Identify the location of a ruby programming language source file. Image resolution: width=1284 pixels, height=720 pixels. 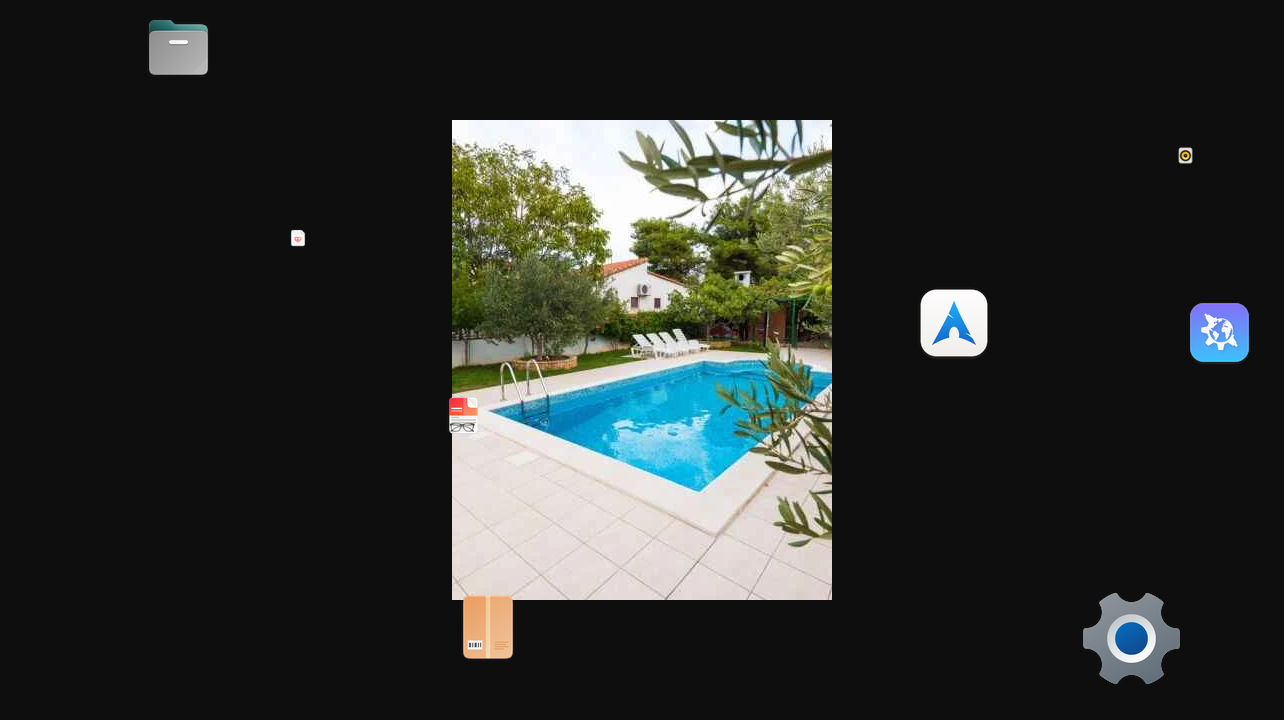
(298, 238).